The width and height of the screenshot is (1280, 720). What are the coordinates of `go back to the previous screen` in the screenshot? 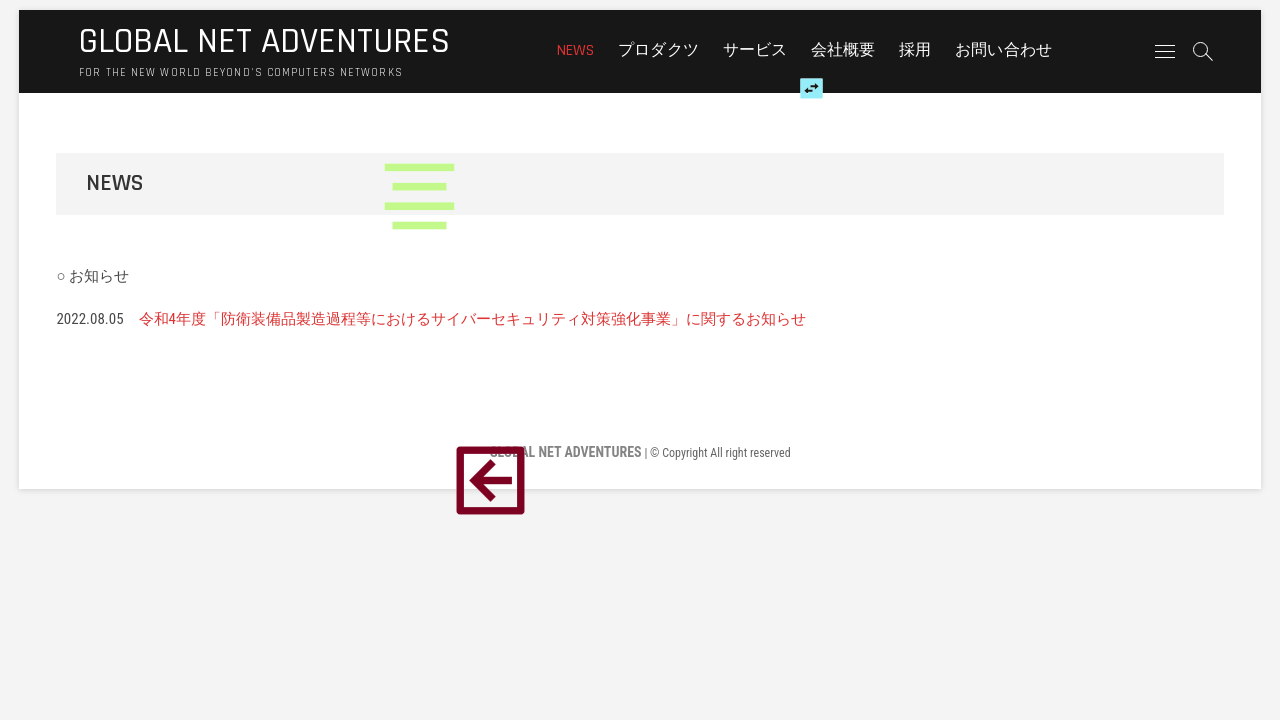 It's located at (490, 480).